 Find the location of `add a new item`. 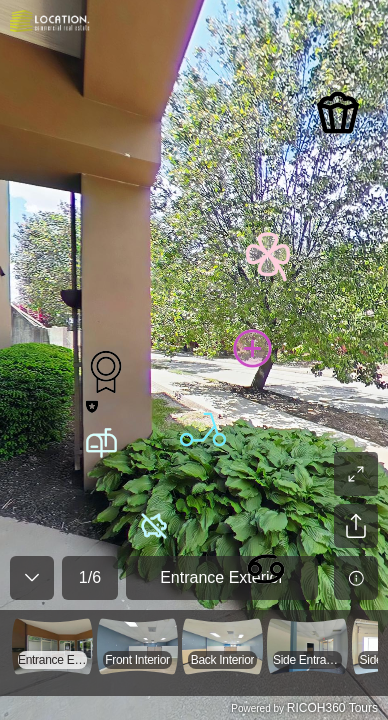

add a new item is located at coordinates (252, 348).